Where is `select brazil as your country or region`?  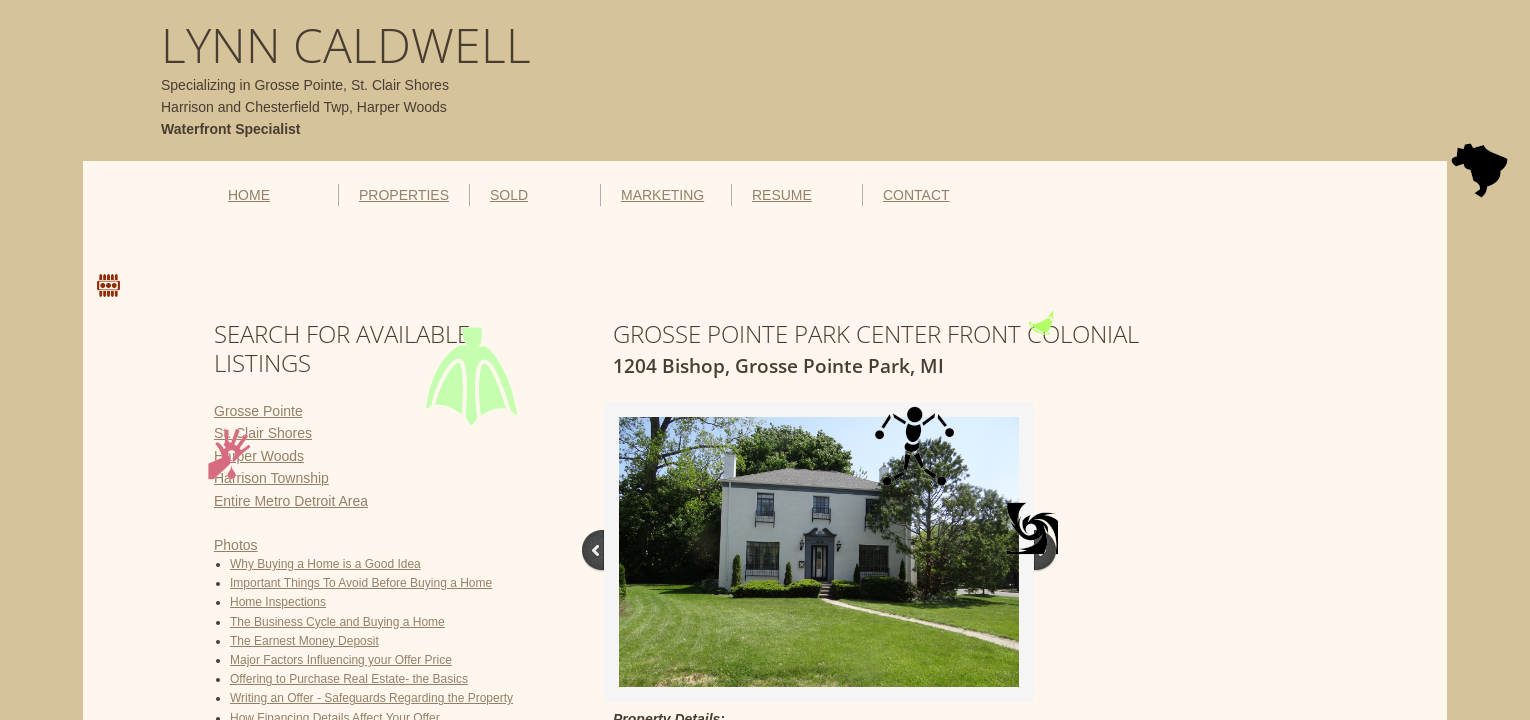
select brazil as your country or region is located at coordinates (1479, 170).